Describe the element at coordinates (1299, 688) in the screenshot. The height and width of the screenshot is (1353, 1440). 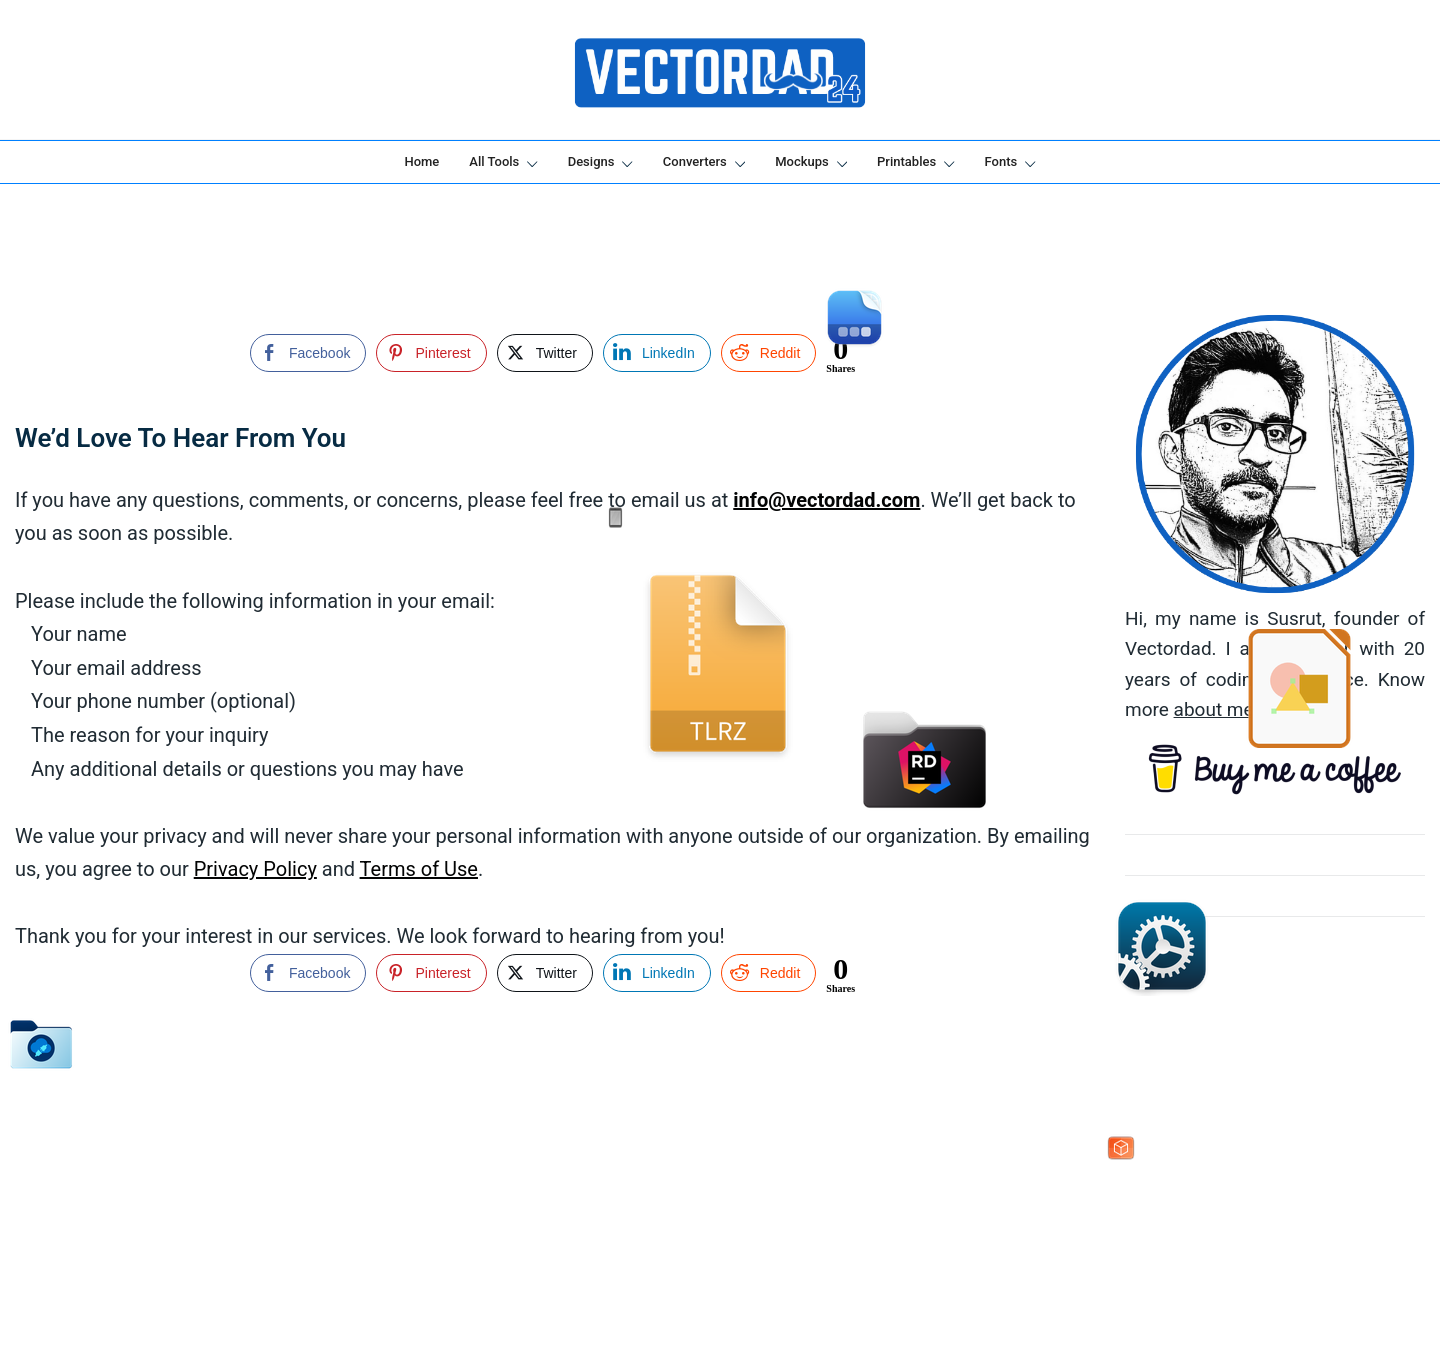
I see `open a libreoffice draw document` at that location.